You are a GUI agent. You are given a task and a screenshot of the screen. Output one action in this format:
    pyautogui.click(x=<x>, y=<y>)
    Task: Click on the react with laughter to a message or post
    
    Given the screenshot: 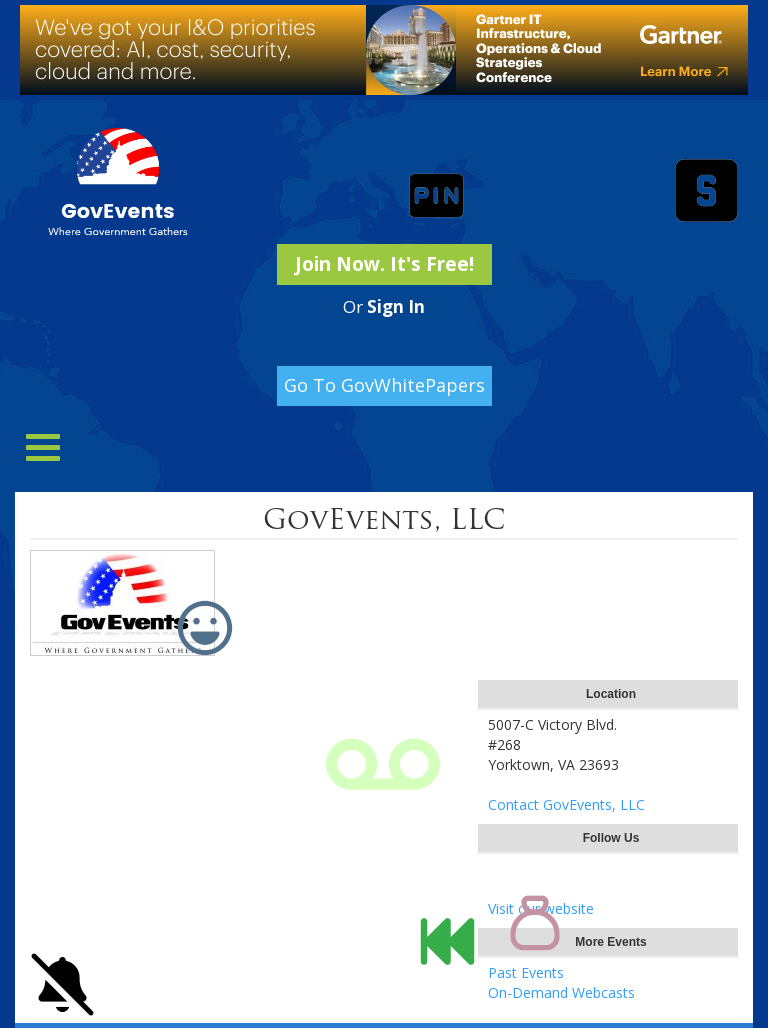 What is the action you would take?
    pyautogui.click(x=205, y=628)
    